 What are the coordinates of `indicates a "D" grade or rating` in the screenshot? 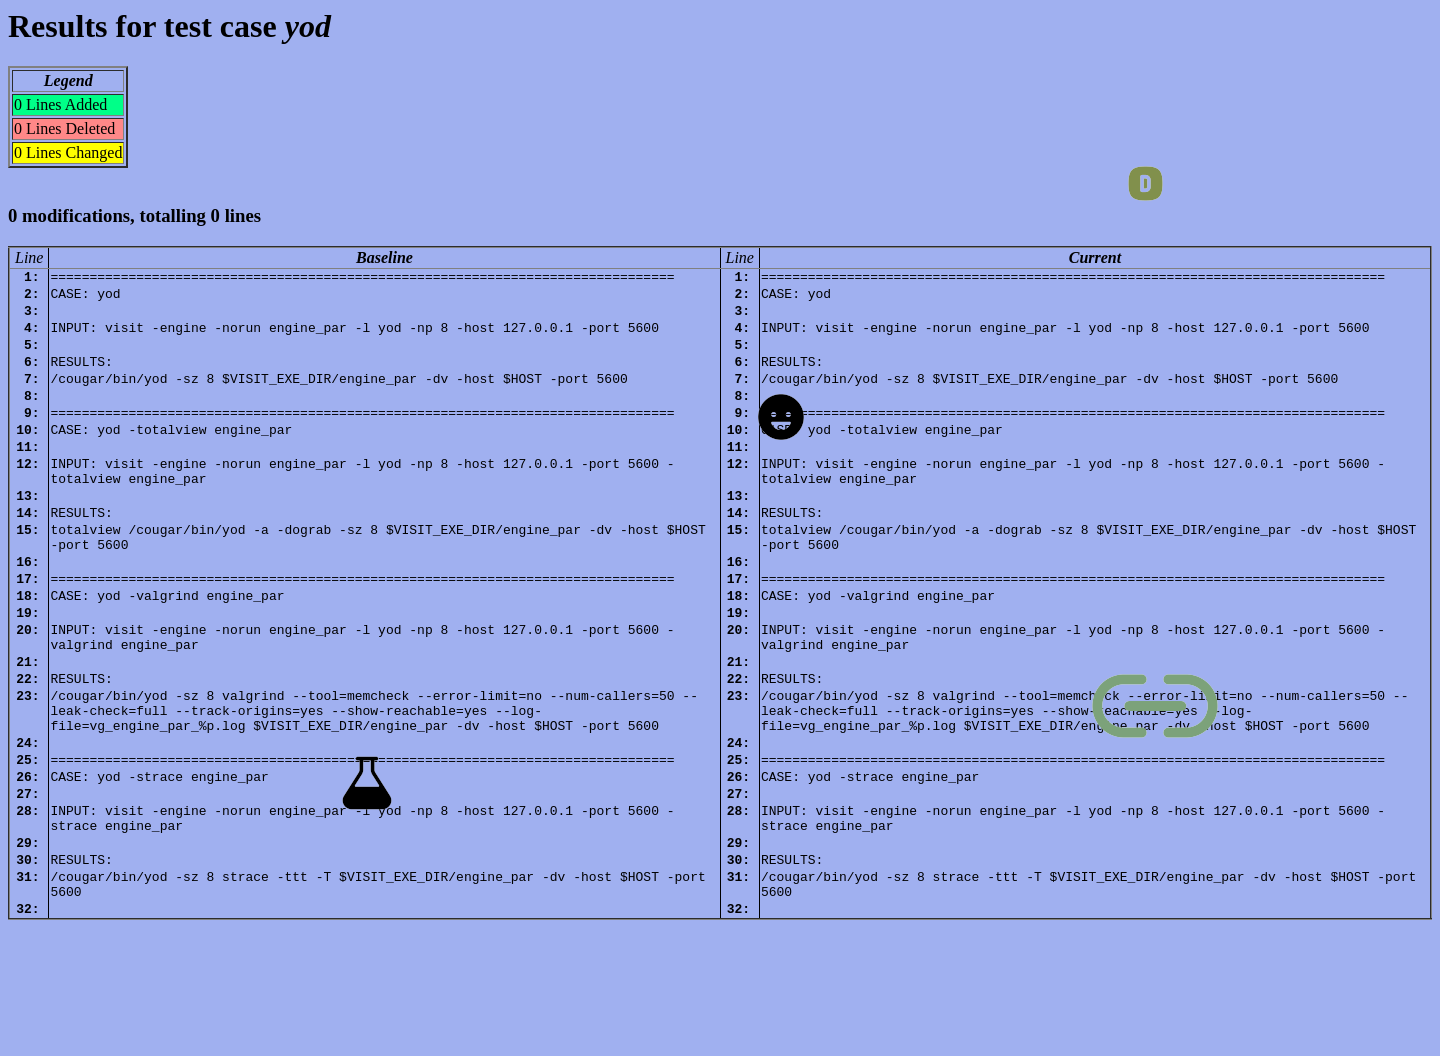 It's located at (1145, 183).